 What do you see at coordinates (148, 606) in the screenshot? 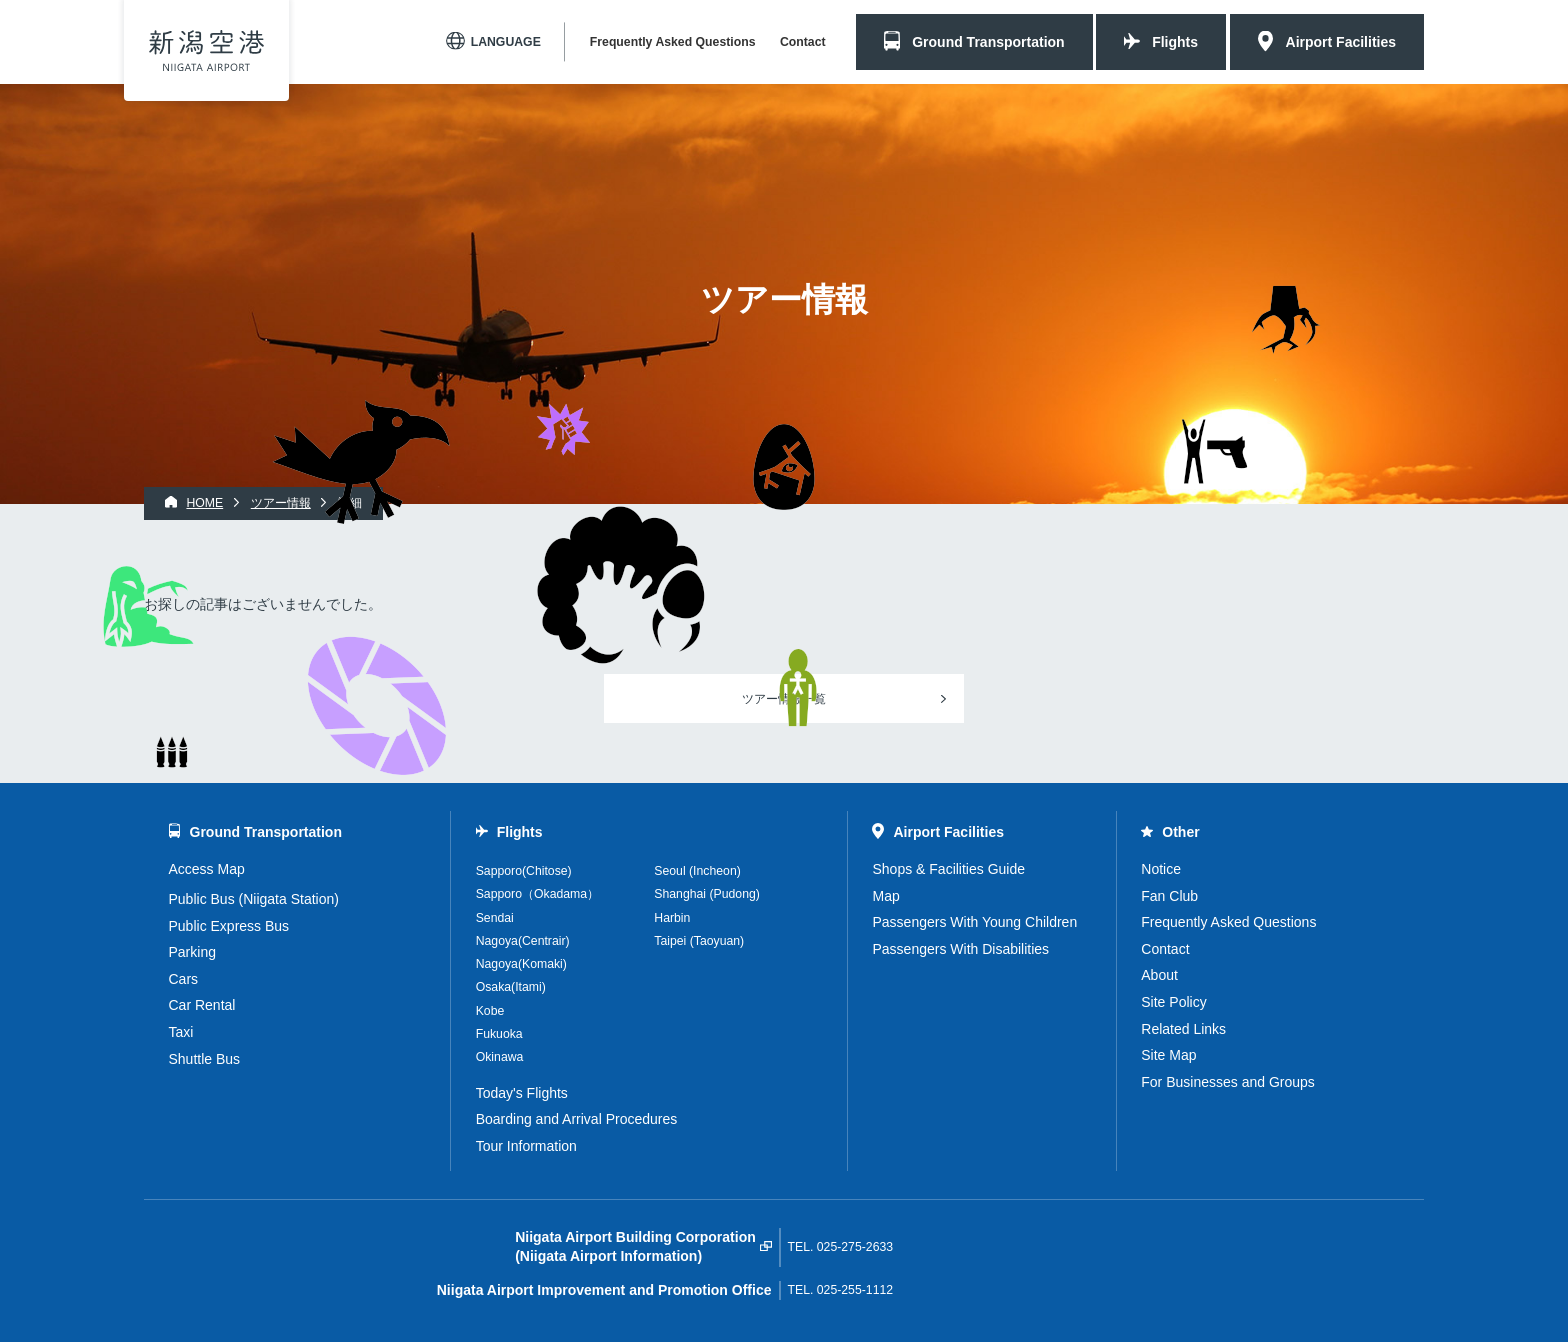
I see `slug creature enemy in a game interface` at bounding box center [148, 606].